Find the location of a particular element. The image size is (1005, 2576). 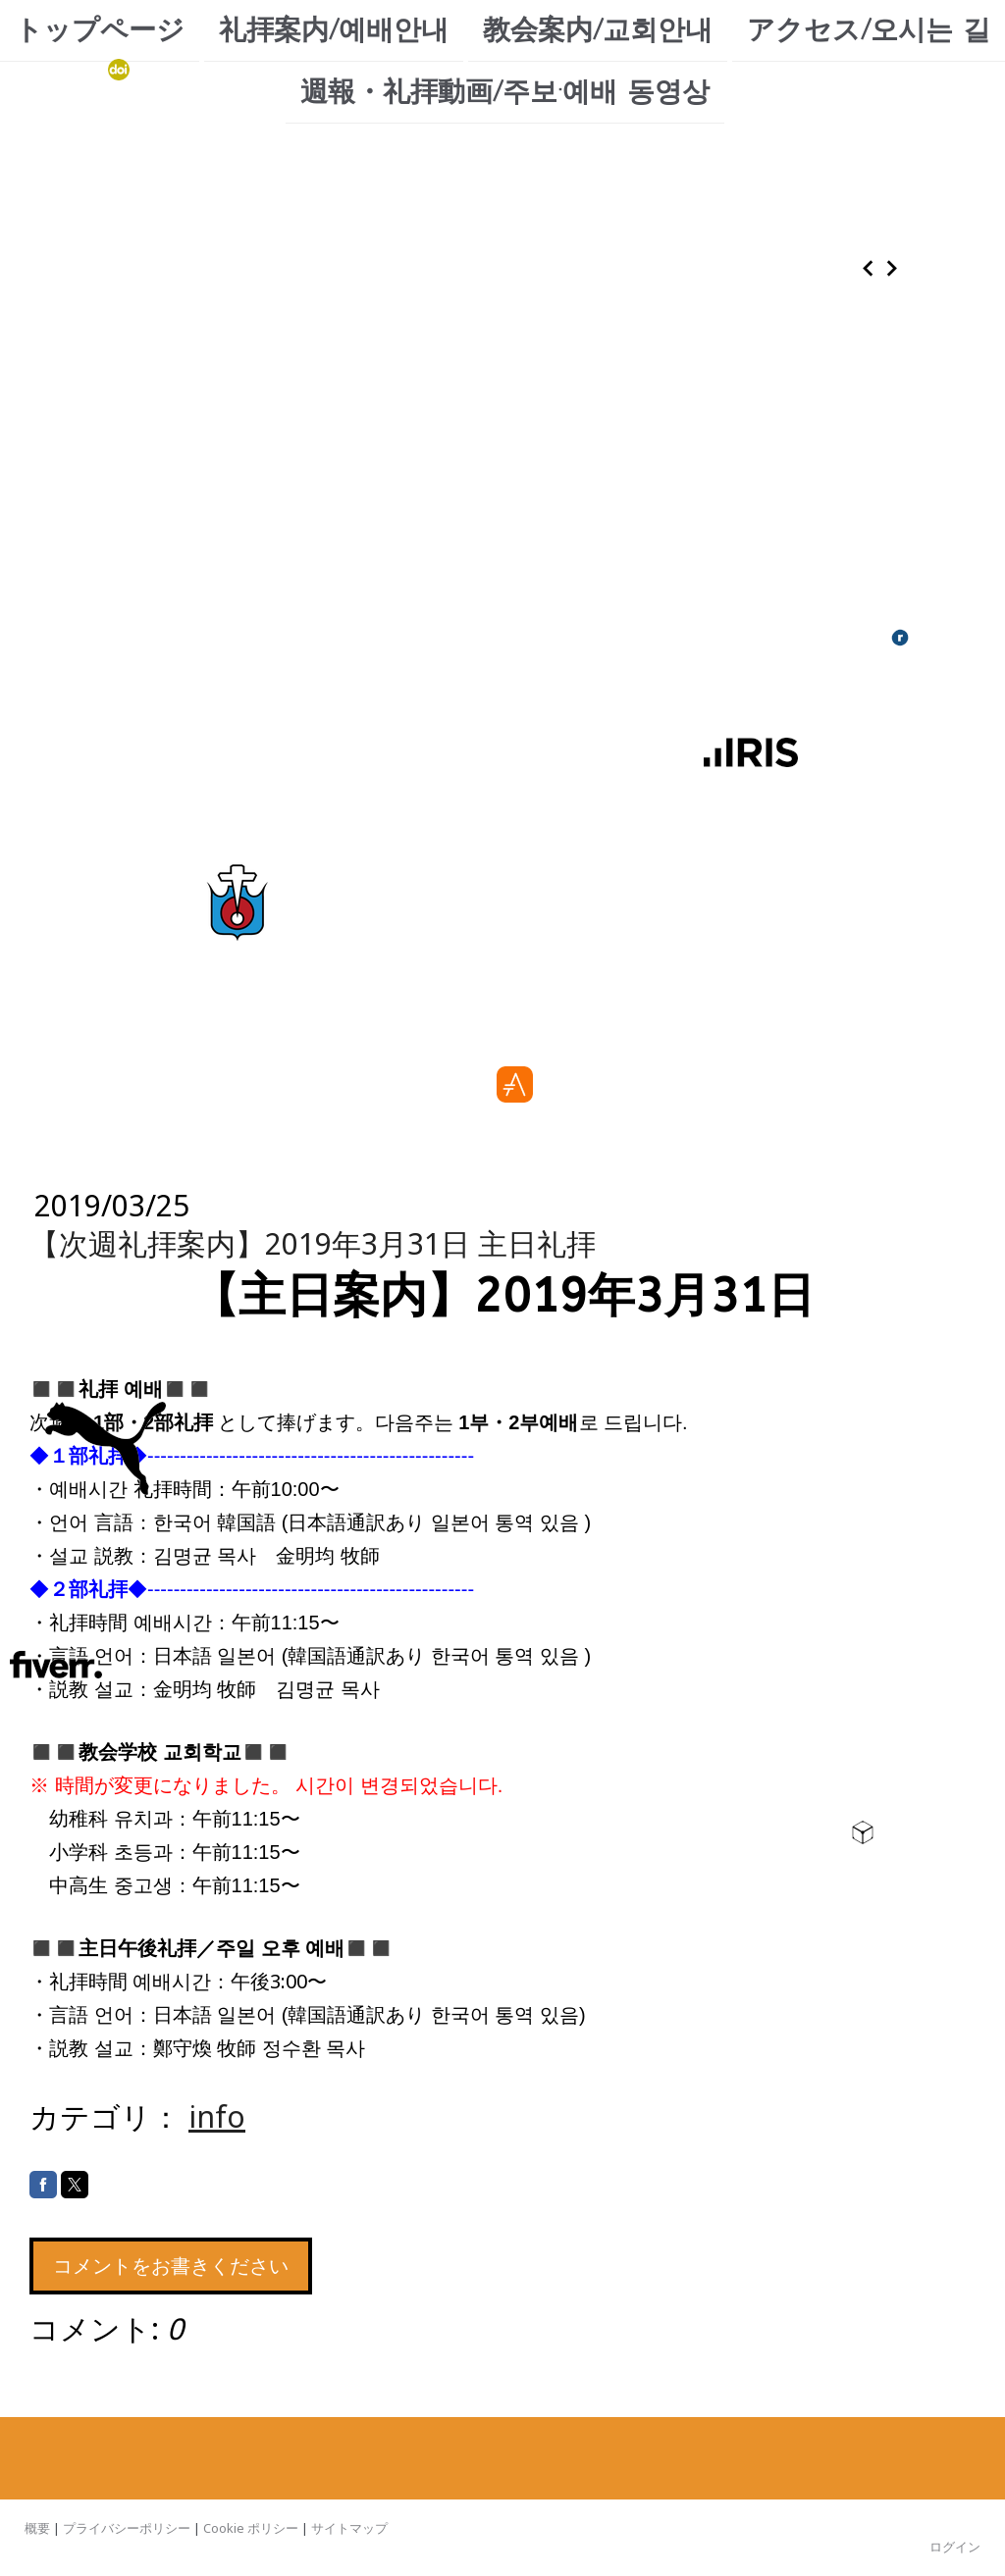

view or edit source code is located at coordinates (879, 268).